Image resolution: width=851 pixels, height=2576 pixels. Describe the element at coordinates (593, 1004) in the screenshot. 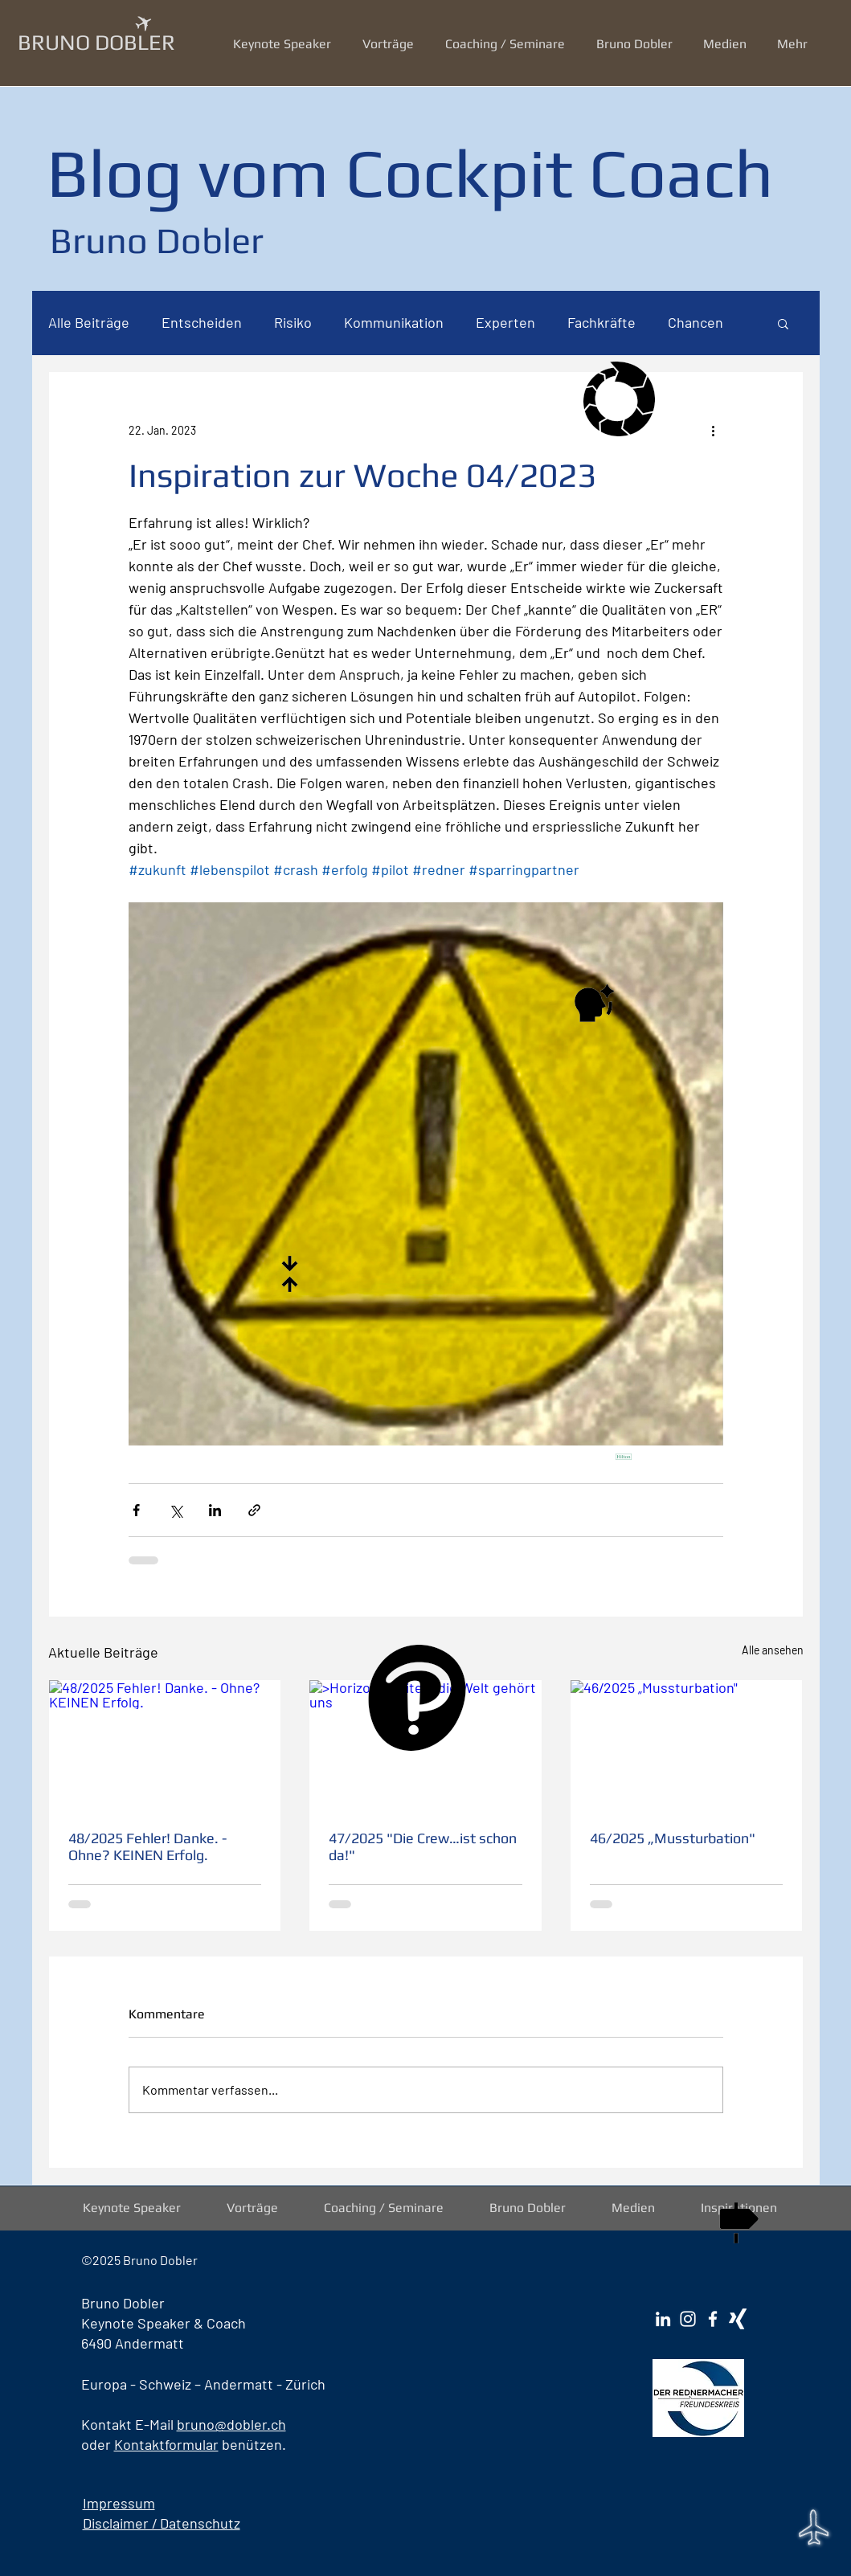

I see `access speak ai voice assistant` at that location.